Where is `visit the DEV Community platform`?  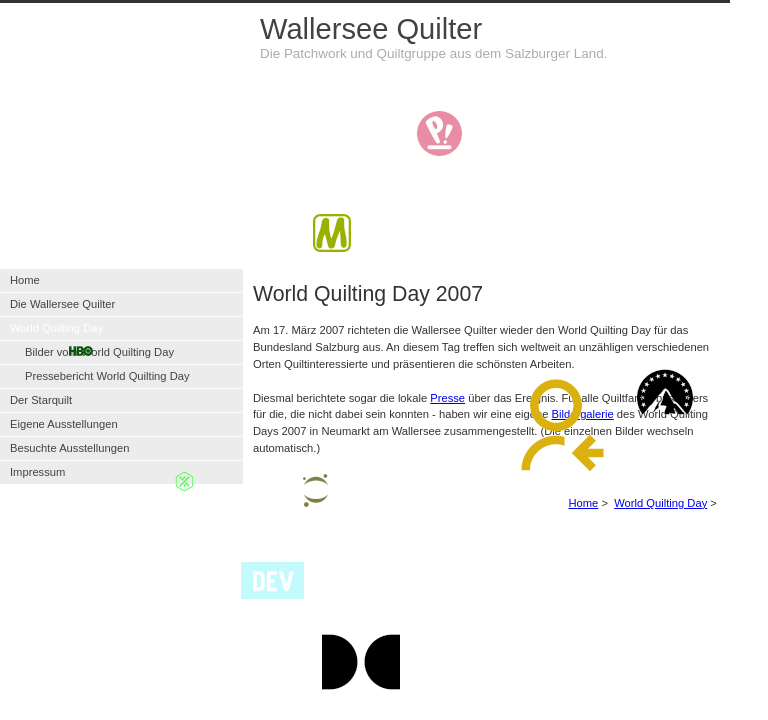
visit the DEV Community platform is located at coordinates (272, 580).